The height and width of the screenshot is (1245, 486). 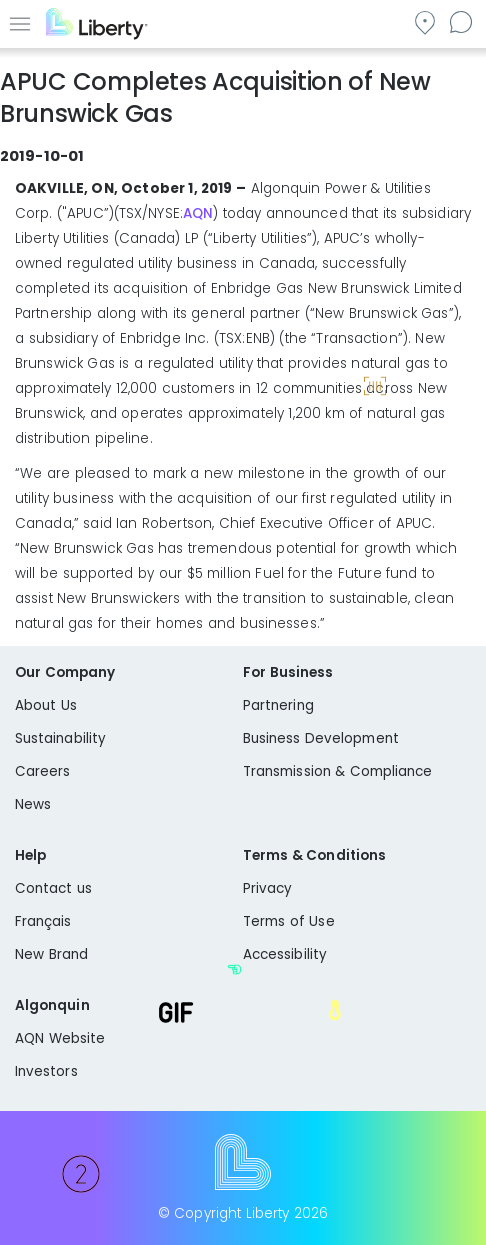 I want to click on indicates moderate or medium temperature level, so click(x=335, y=1010).